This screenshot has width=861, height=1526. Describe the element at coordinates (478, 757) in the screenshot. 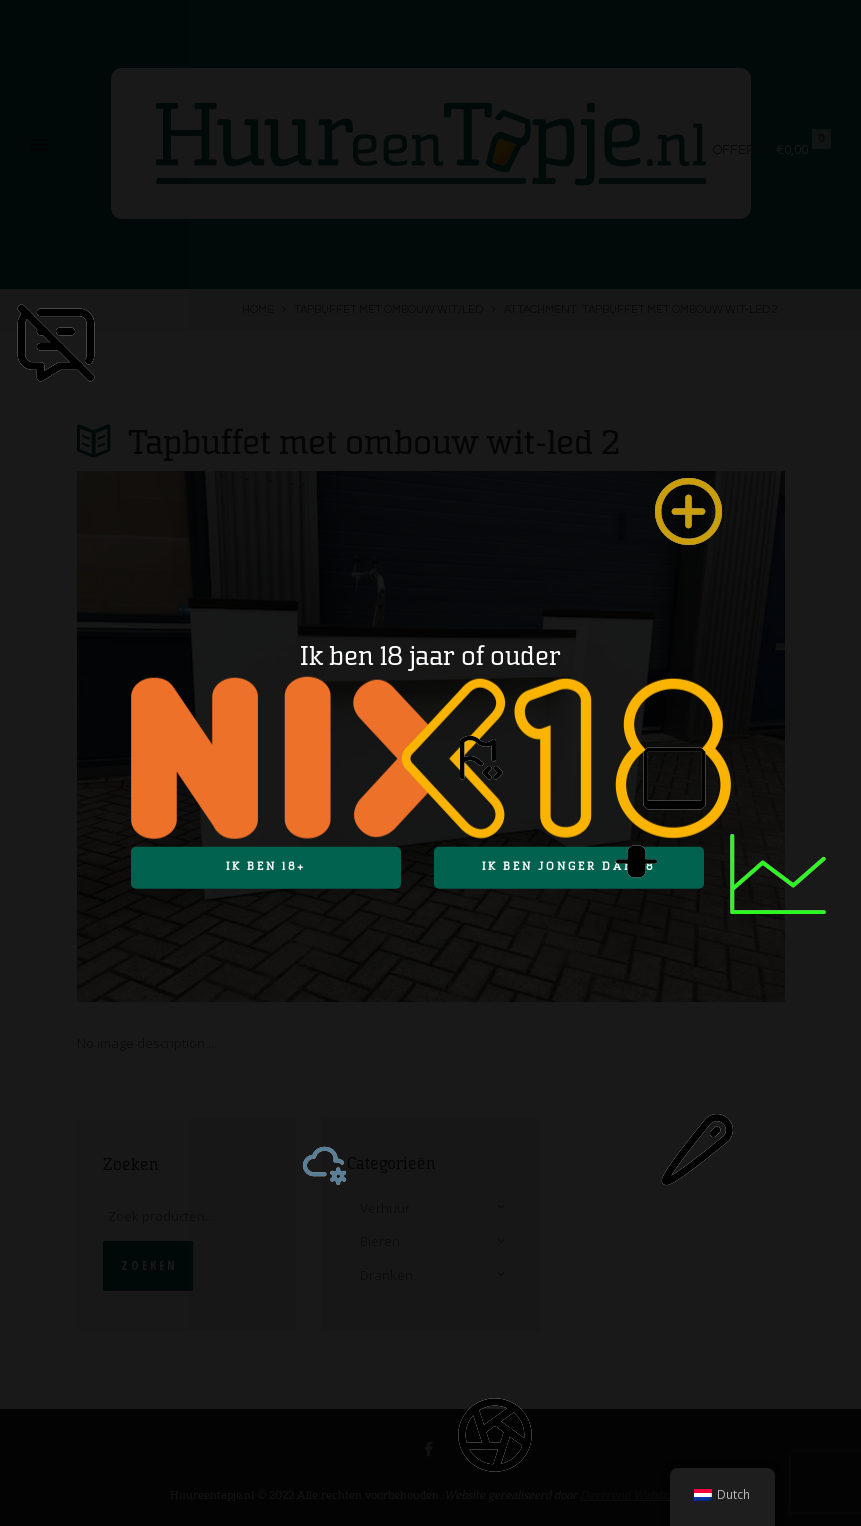

I see `access feature flags or code toggles` at that location.